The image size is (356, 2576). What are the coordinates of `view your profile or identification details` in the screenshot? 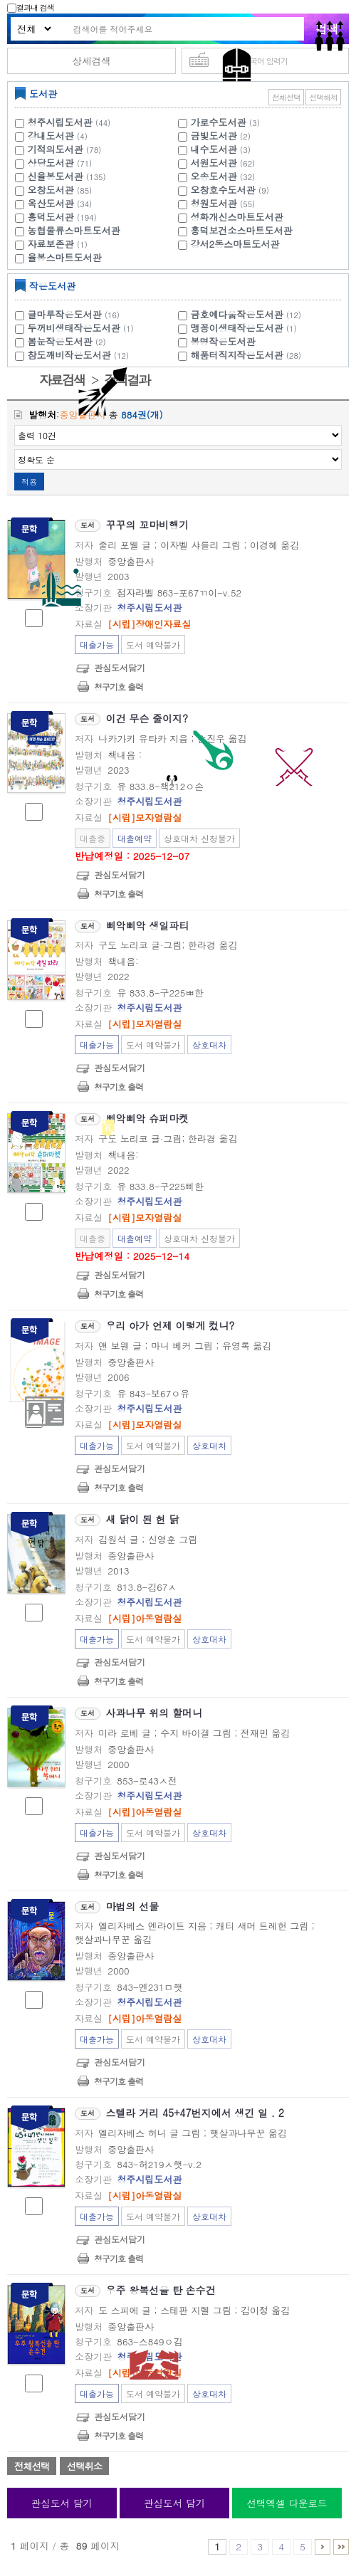 It's located at (44, 1410).